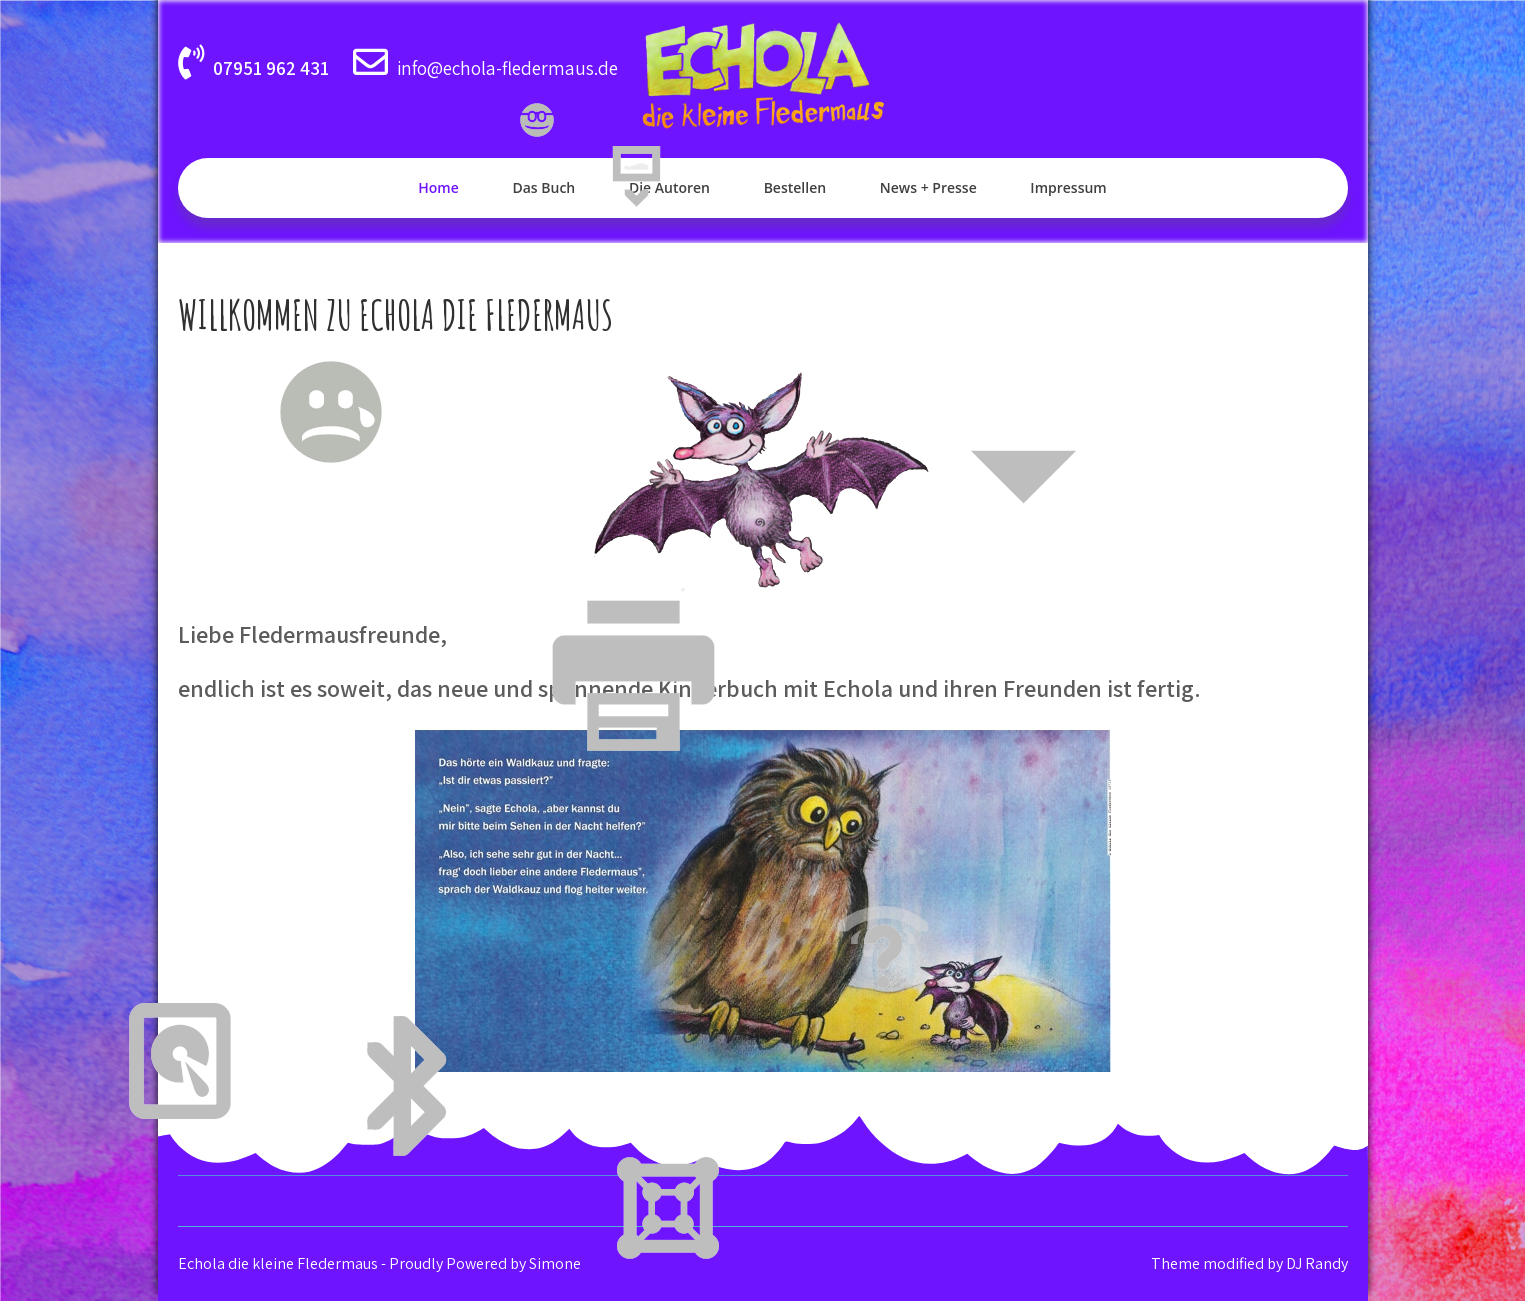  What do you see at coordinates (636, 177) in the screenshot?
I see `insert an image into the document` at bounding box center [636, 177].